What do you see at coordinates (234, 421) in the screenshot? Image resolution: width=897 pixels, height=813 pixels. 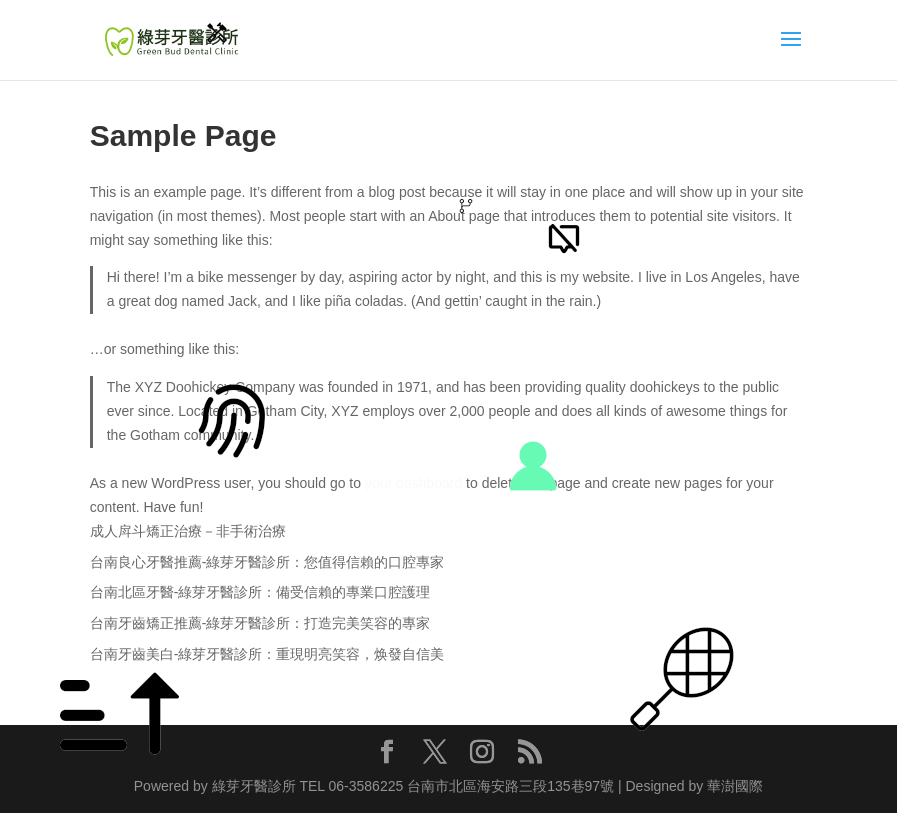 I see `authenticate with fingerprint` at bounding box center [234, 421].